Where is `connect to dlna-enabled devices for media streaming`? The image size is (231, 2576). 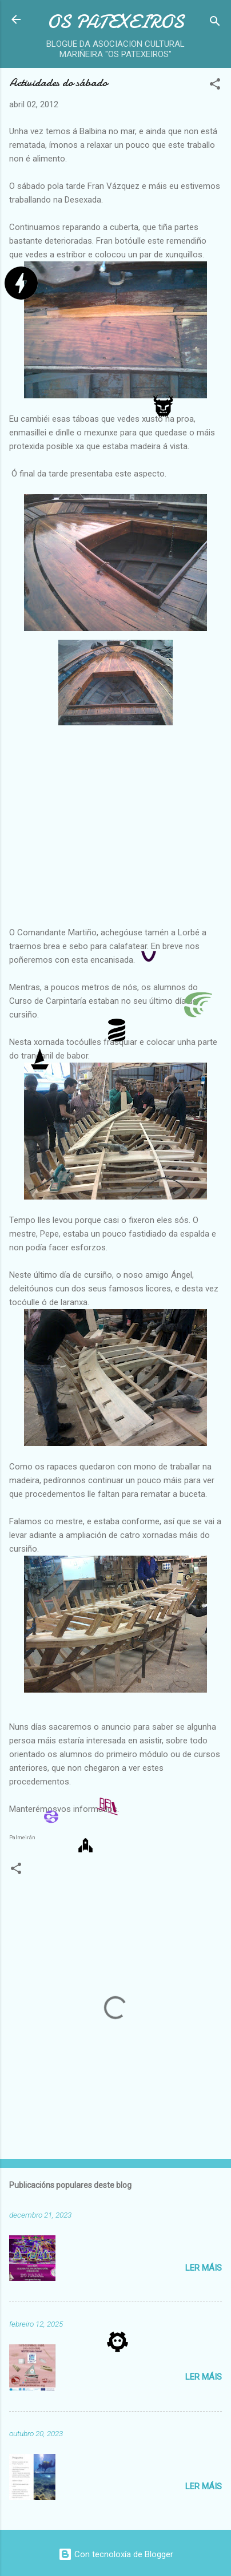
connect to dlna-enabled devices for media streaming is located at coordinates (51, 1816).